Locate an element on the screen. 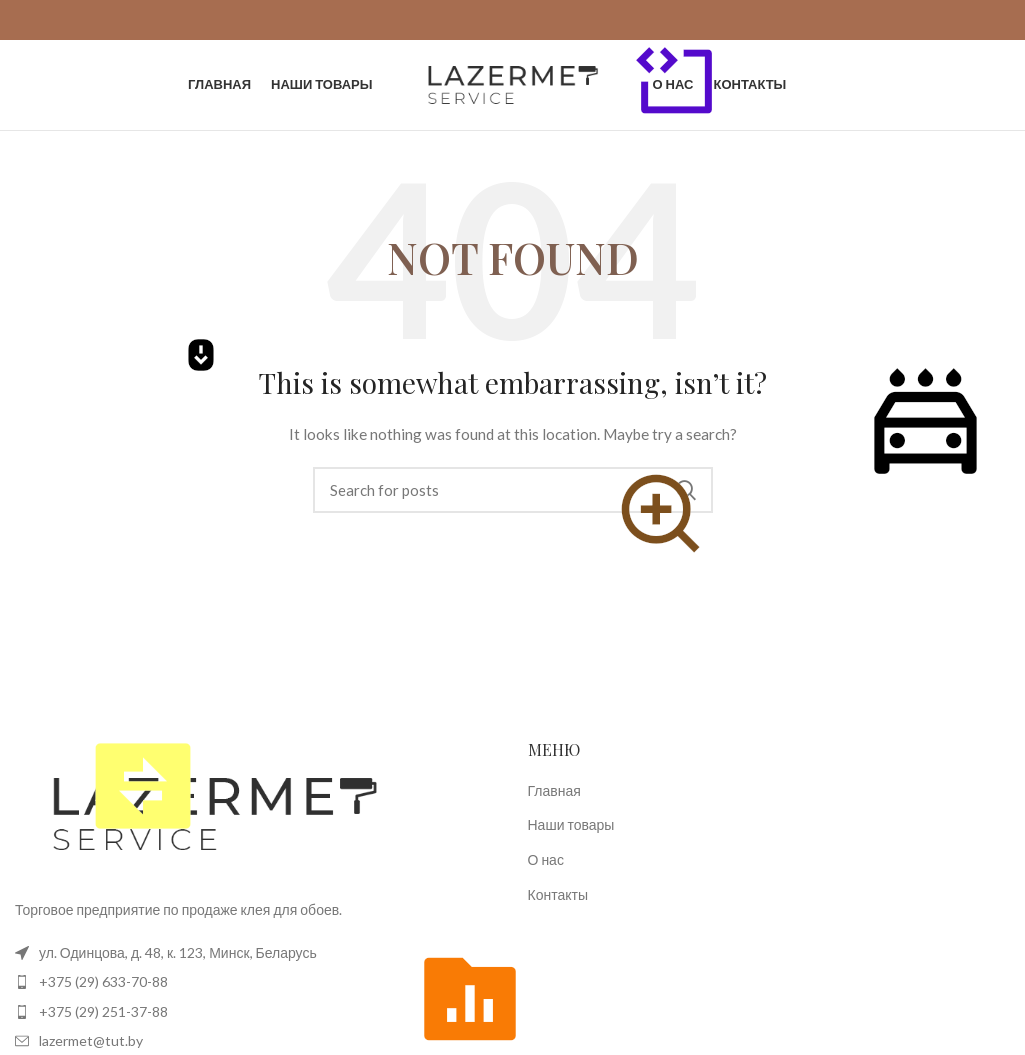 This screenshot has width=1025, height=1055. find nearby car wash locations is located at coordinates (925, 417).